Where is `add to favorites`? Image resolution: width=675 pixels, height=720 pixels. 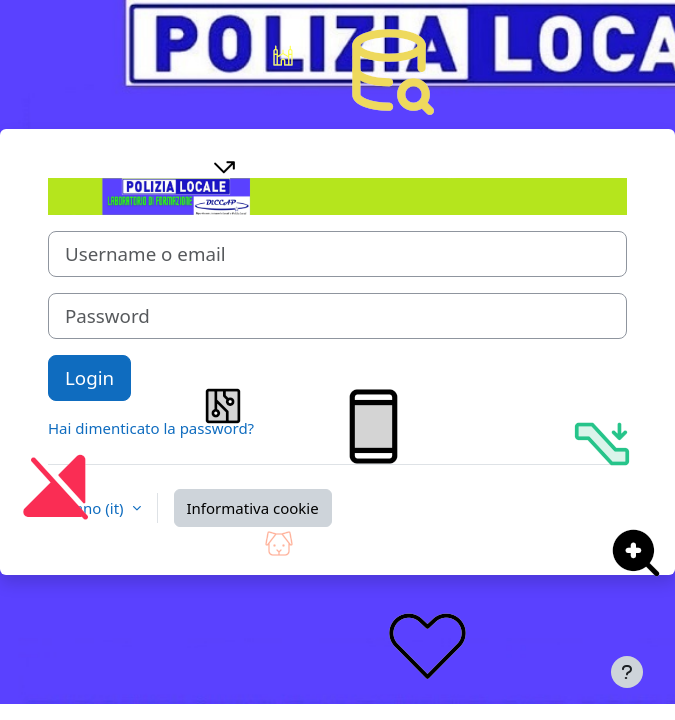 add to favorites is located at coordinates (427, 643).